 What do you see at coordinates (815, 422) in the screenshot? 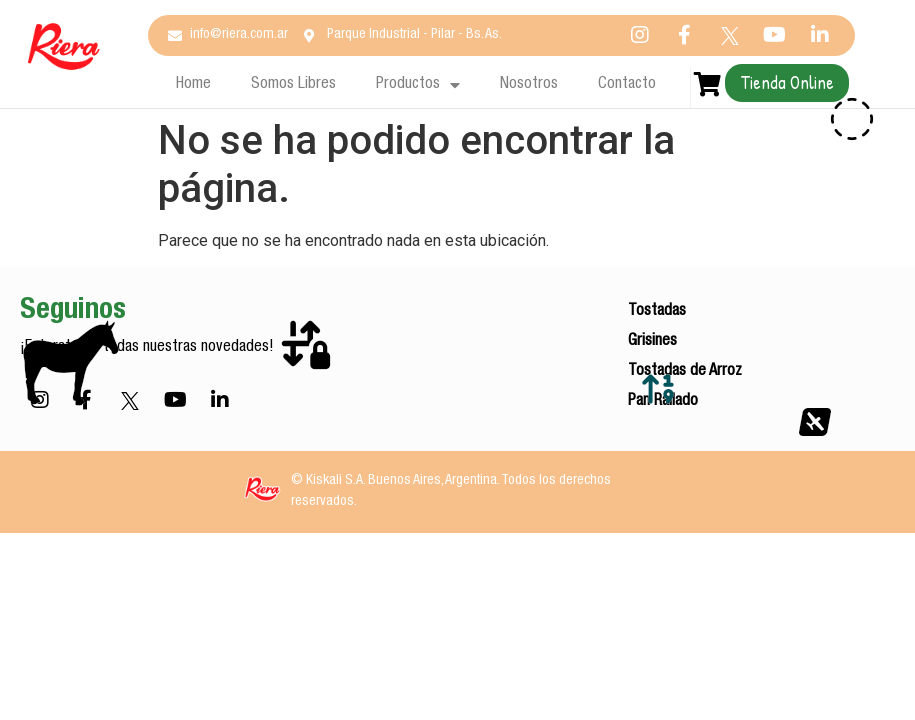
I see `avianex brand logo` at bounding box center [815, 422].